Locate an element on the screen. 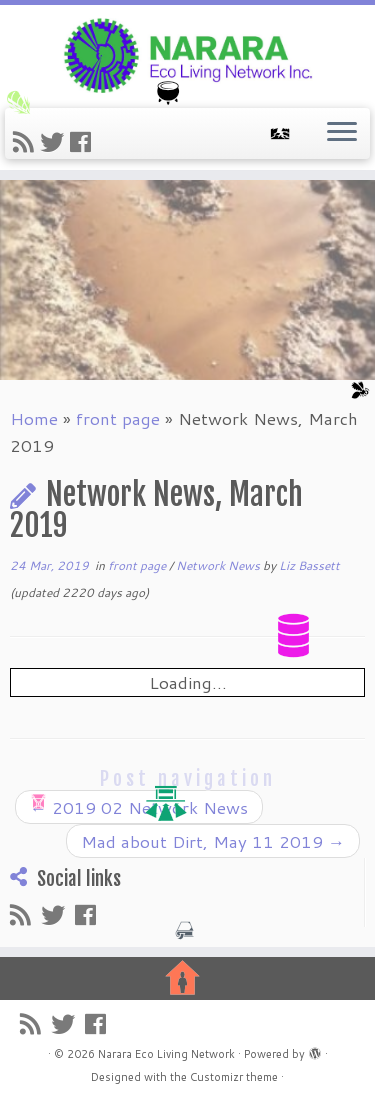  save this item for later is located at coordinates (184, 930).